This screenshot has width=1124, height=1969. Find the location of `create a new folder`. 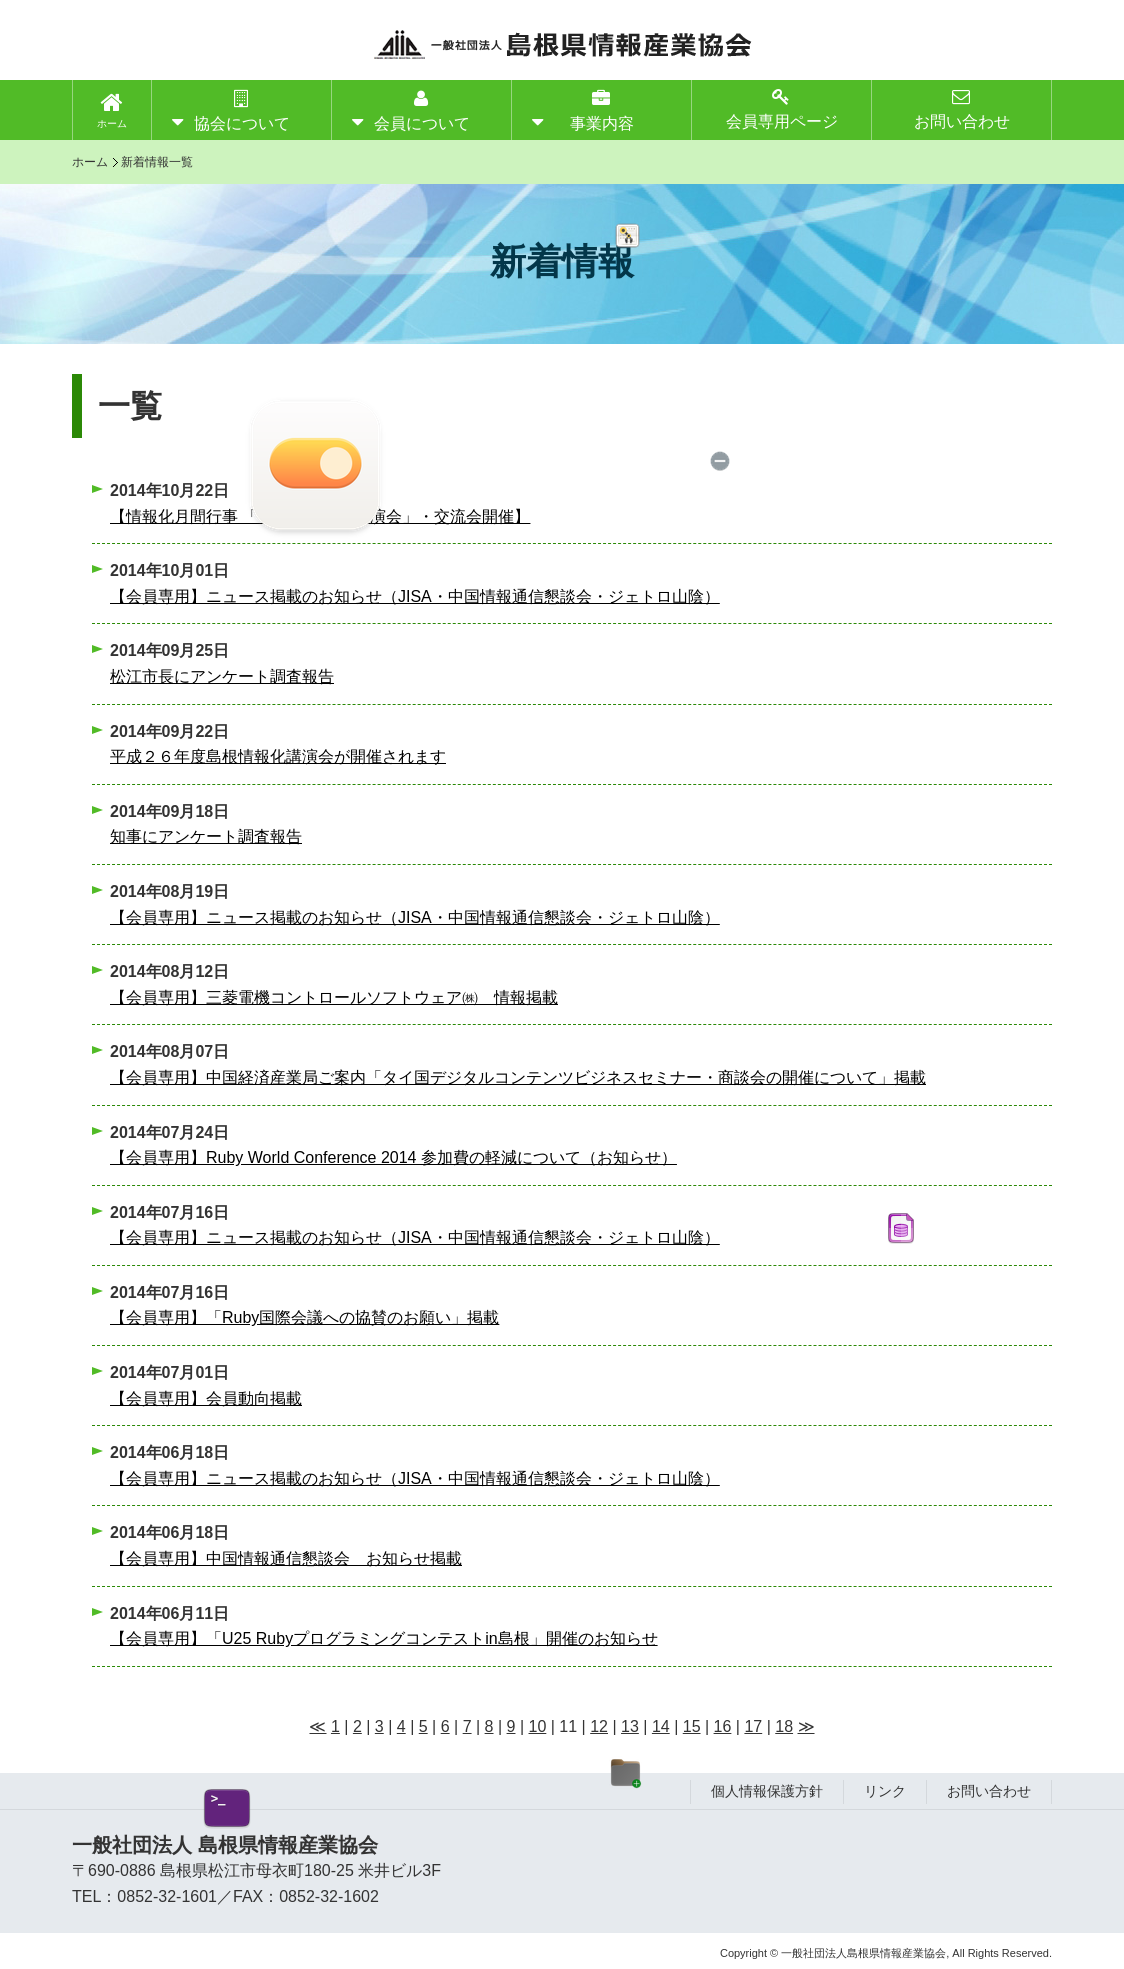

create a new folder is located at coordinates (625, 1772).